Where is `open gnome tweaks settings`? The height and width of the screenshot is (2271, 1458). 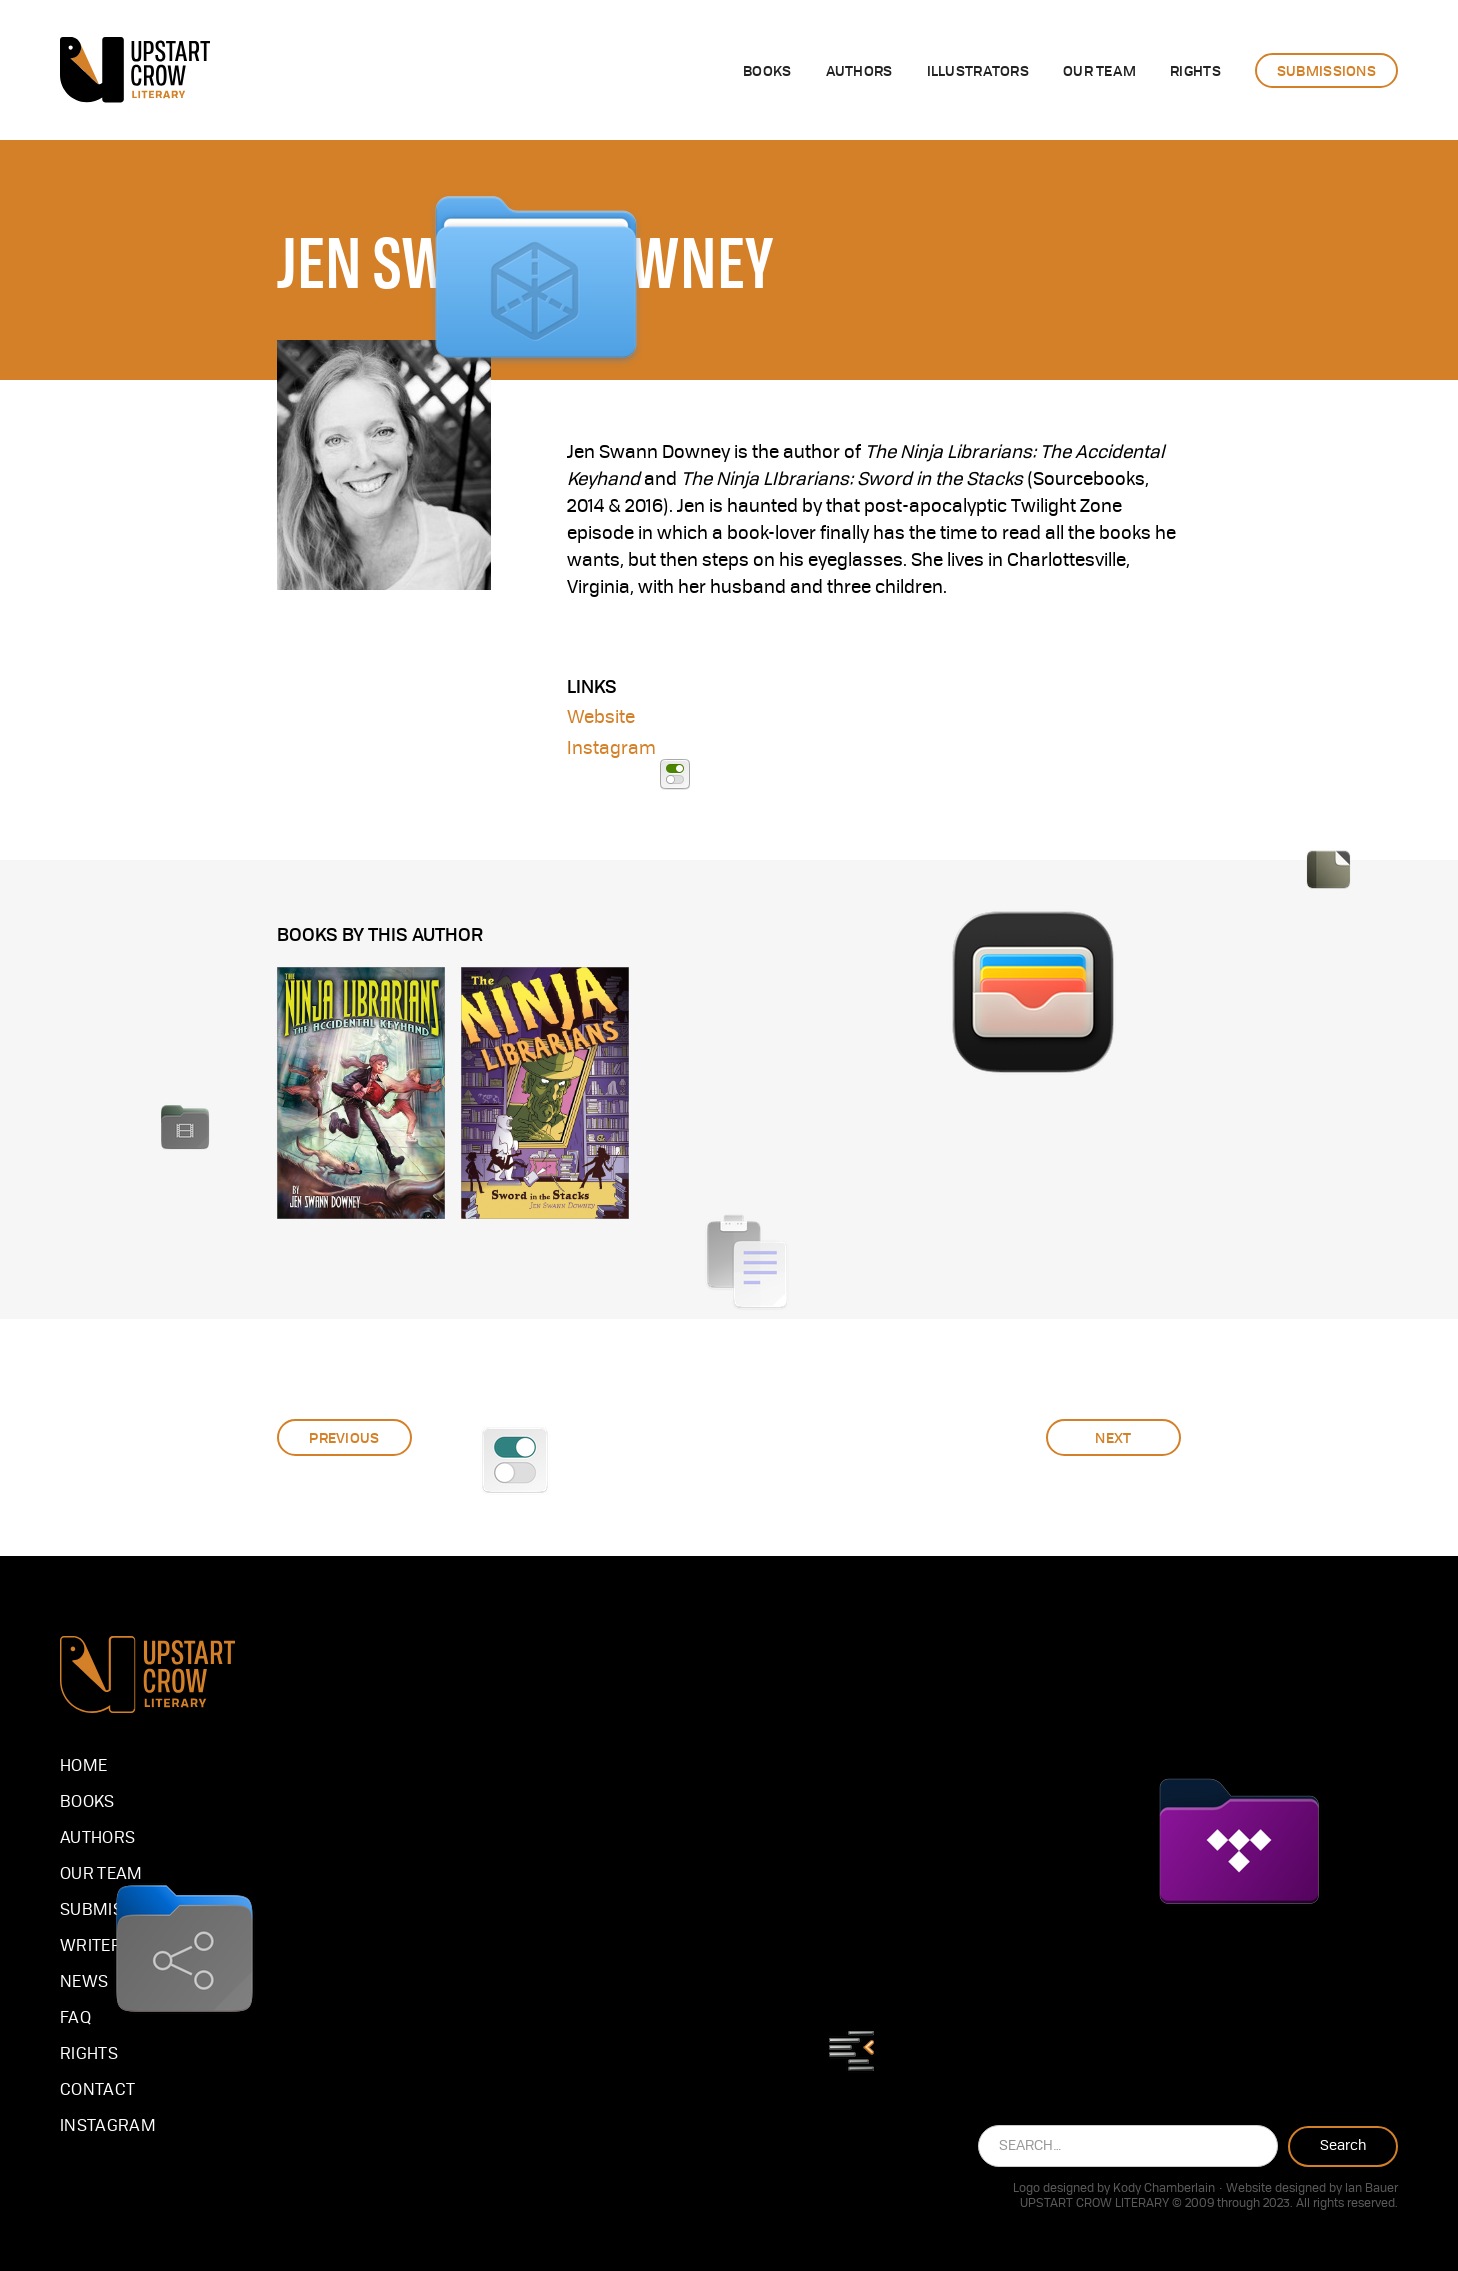
open gnome tweaks settings is located at coordinates (675, 774).